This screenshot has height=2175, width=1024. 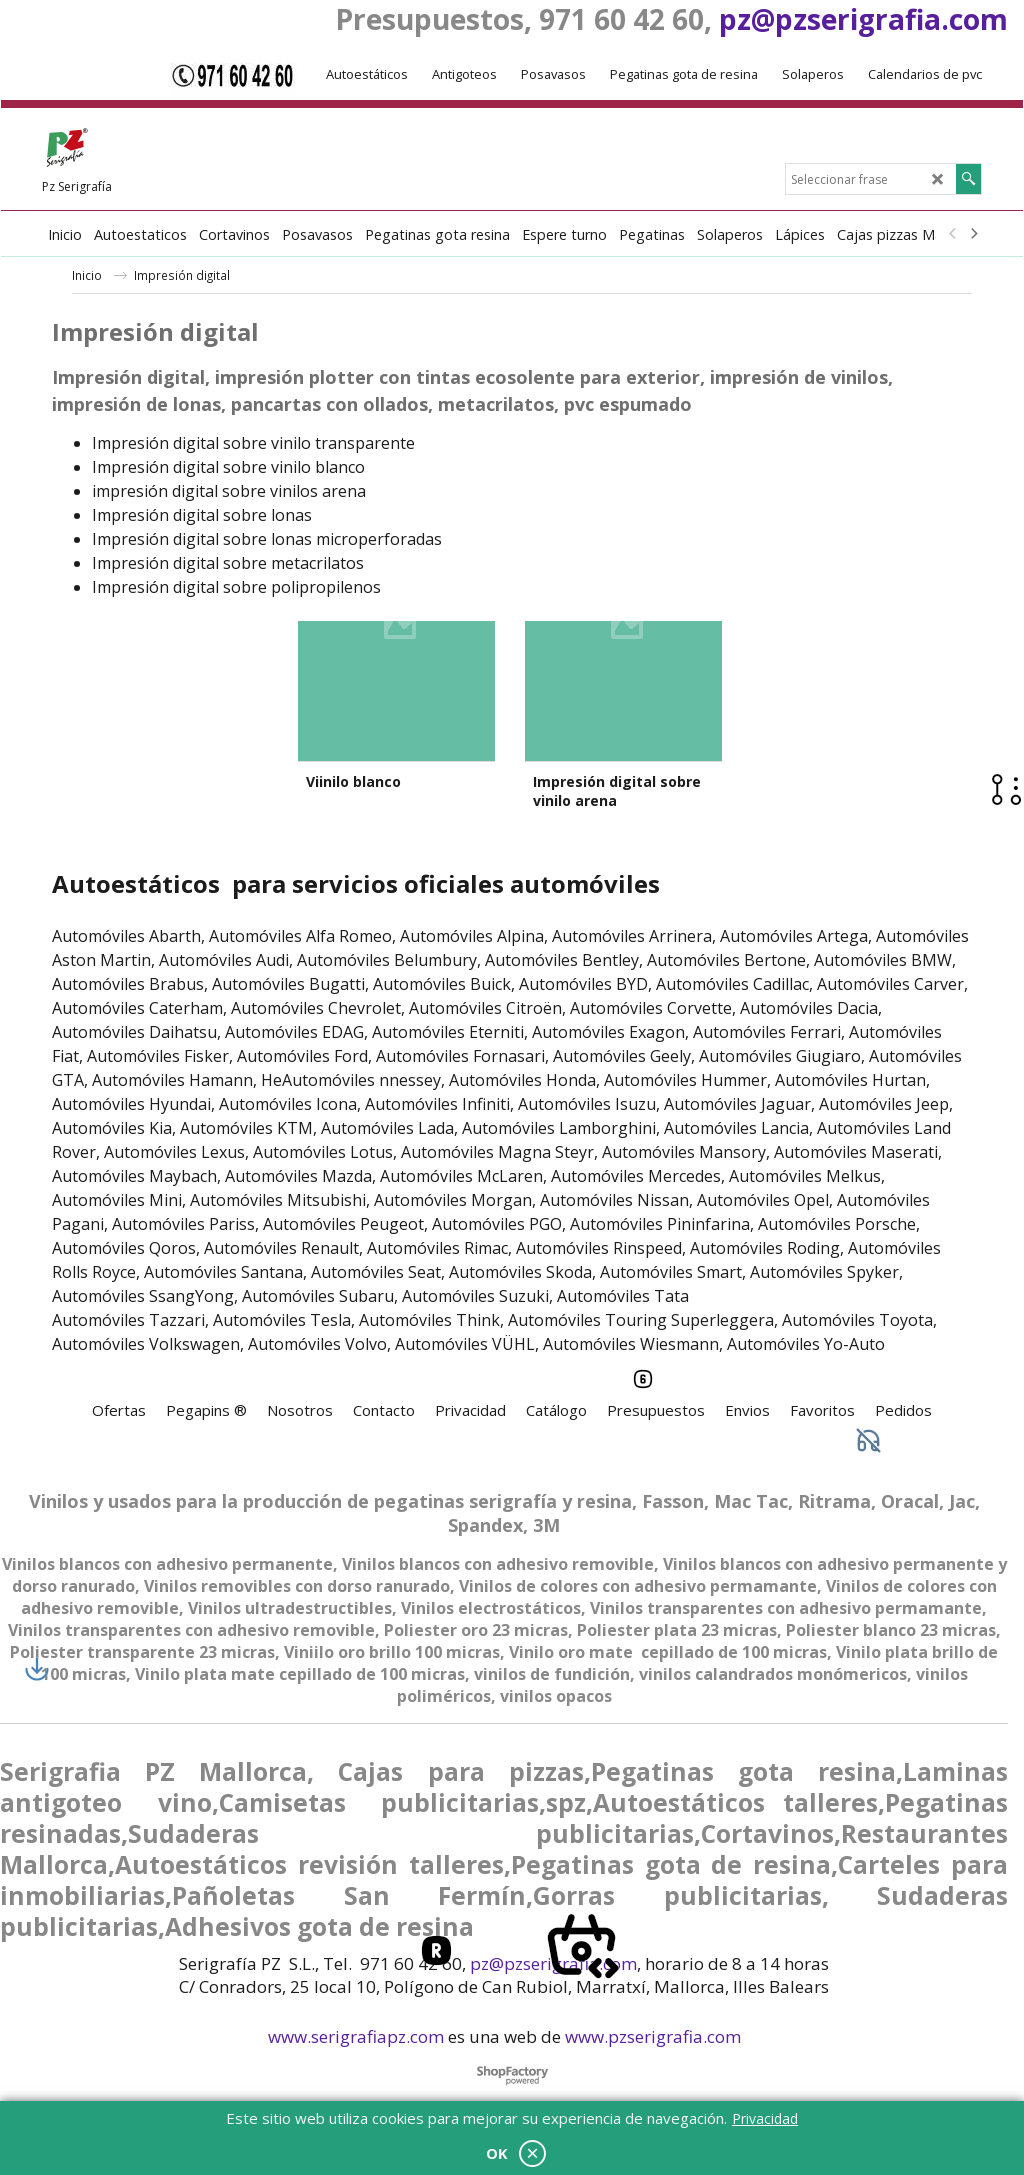 I want to click on mute or disable audio output, so click(x=868, y=1440).